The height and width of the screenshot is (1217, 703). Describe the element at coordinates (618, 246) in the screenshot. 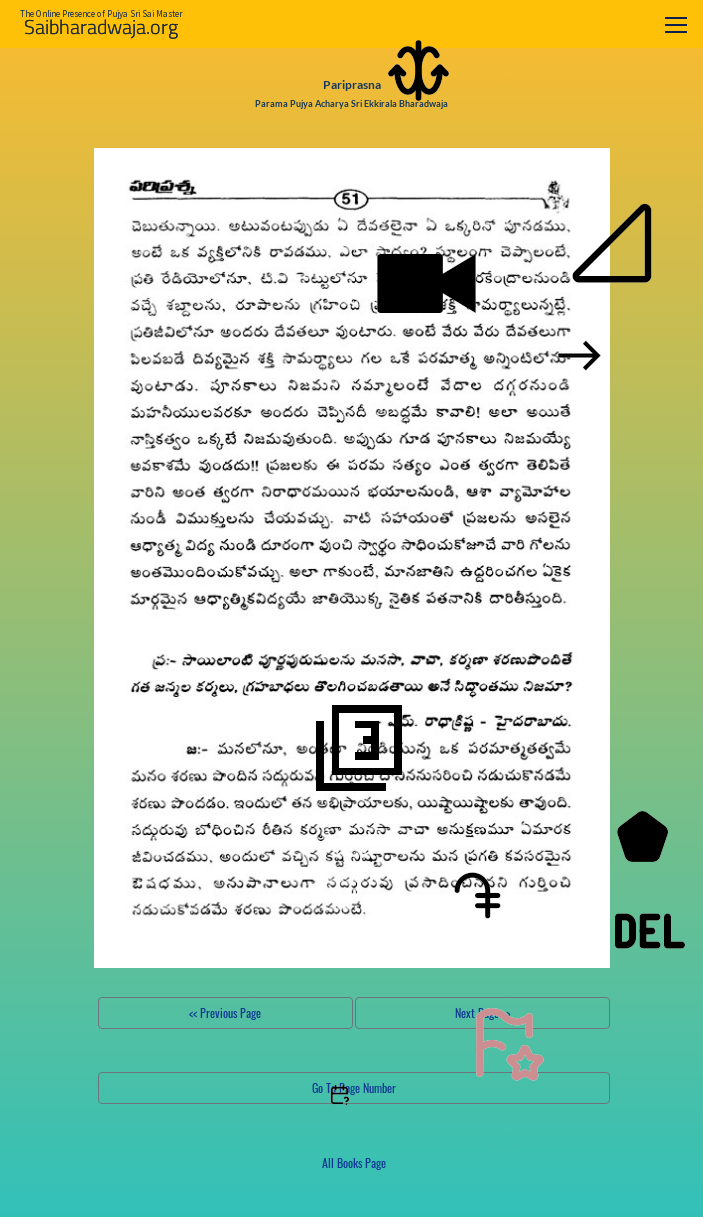

I see `indicates no cellular signal available` at that location.